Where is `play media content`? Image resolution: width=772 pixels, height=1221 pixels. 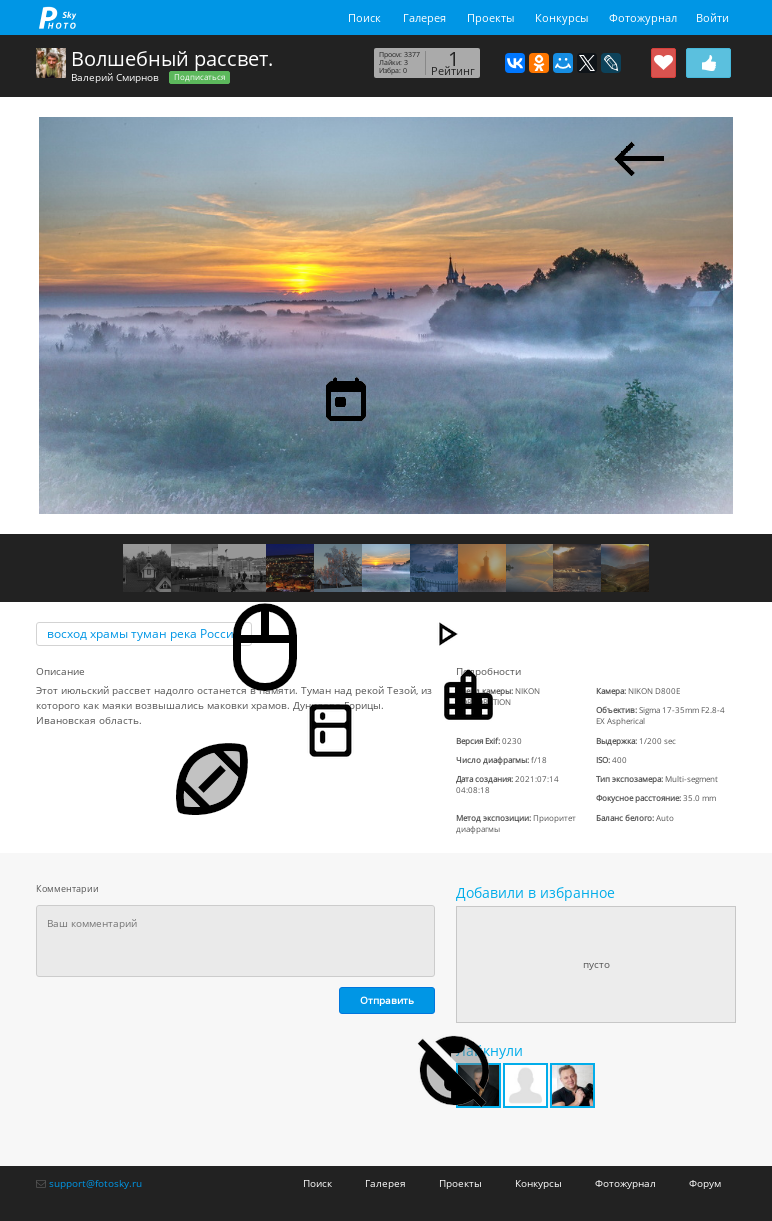 play media content is located at coordinates (446, 634).